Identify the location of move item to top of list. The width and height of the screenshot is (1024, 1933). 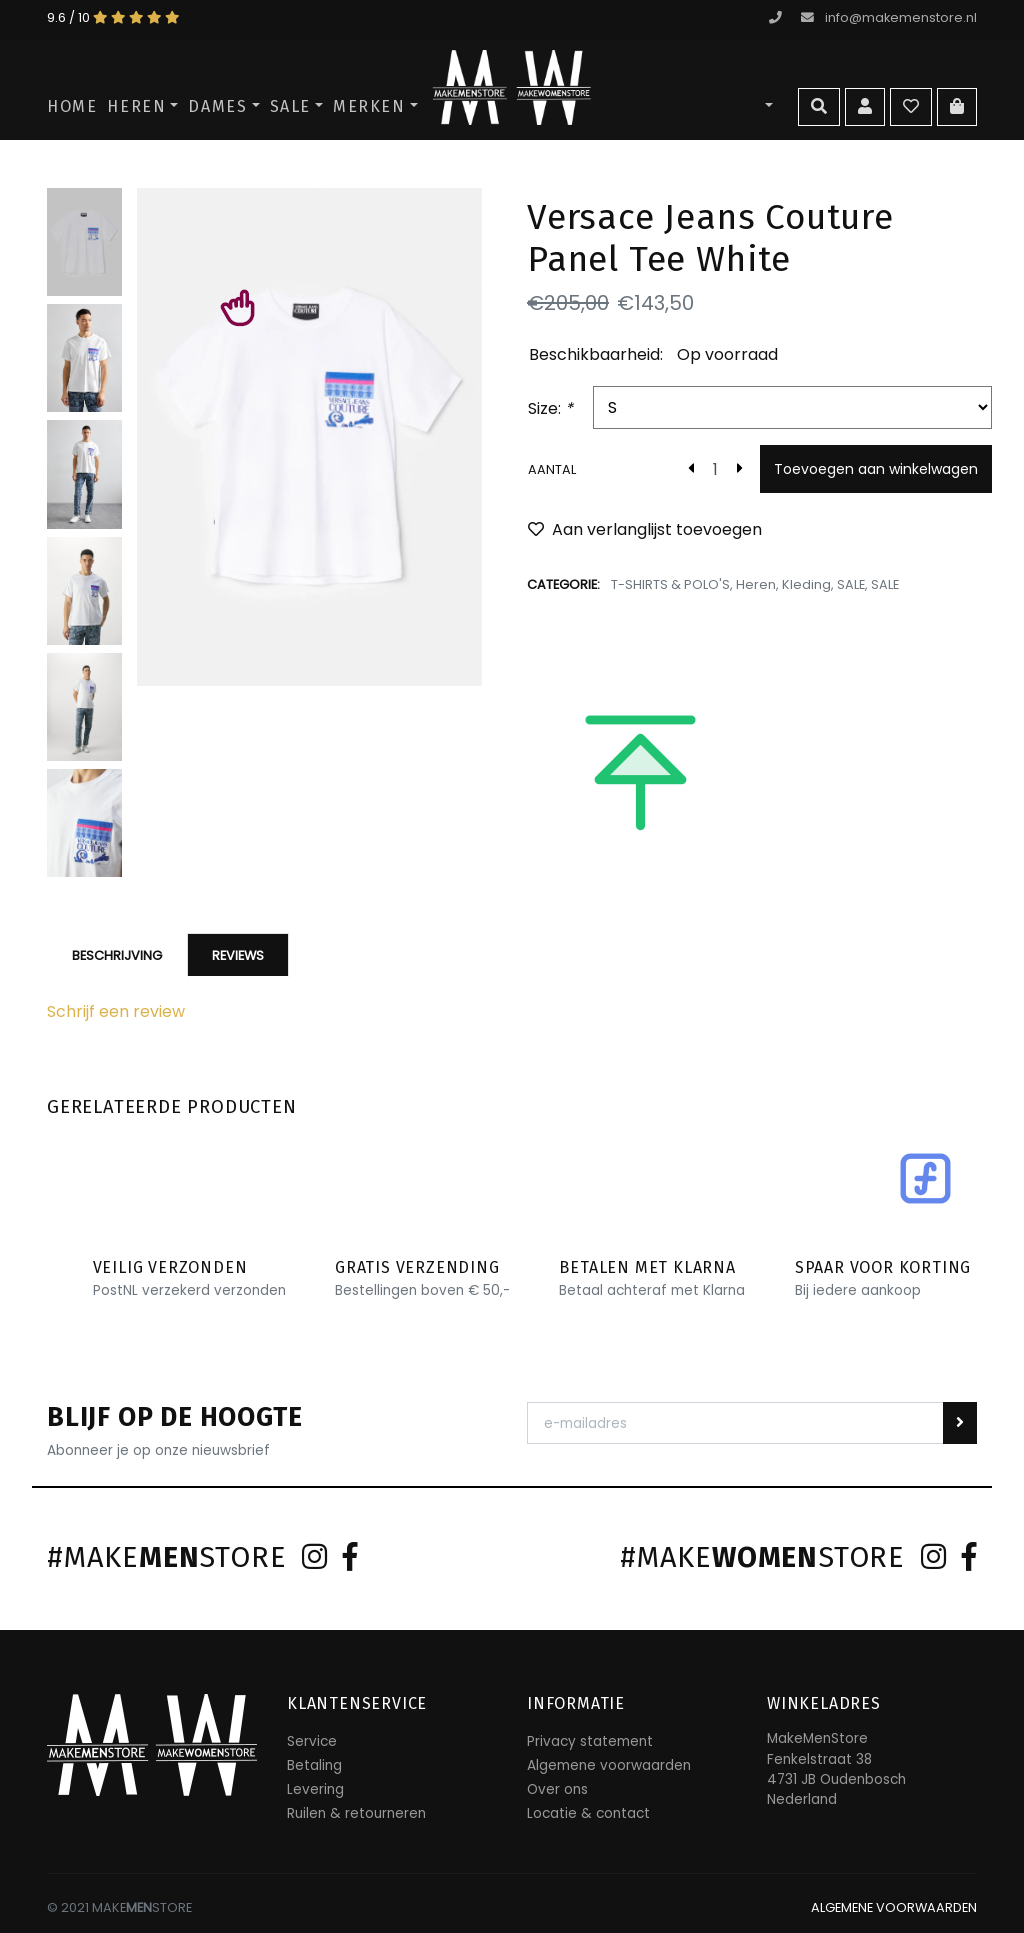
(640, 770).